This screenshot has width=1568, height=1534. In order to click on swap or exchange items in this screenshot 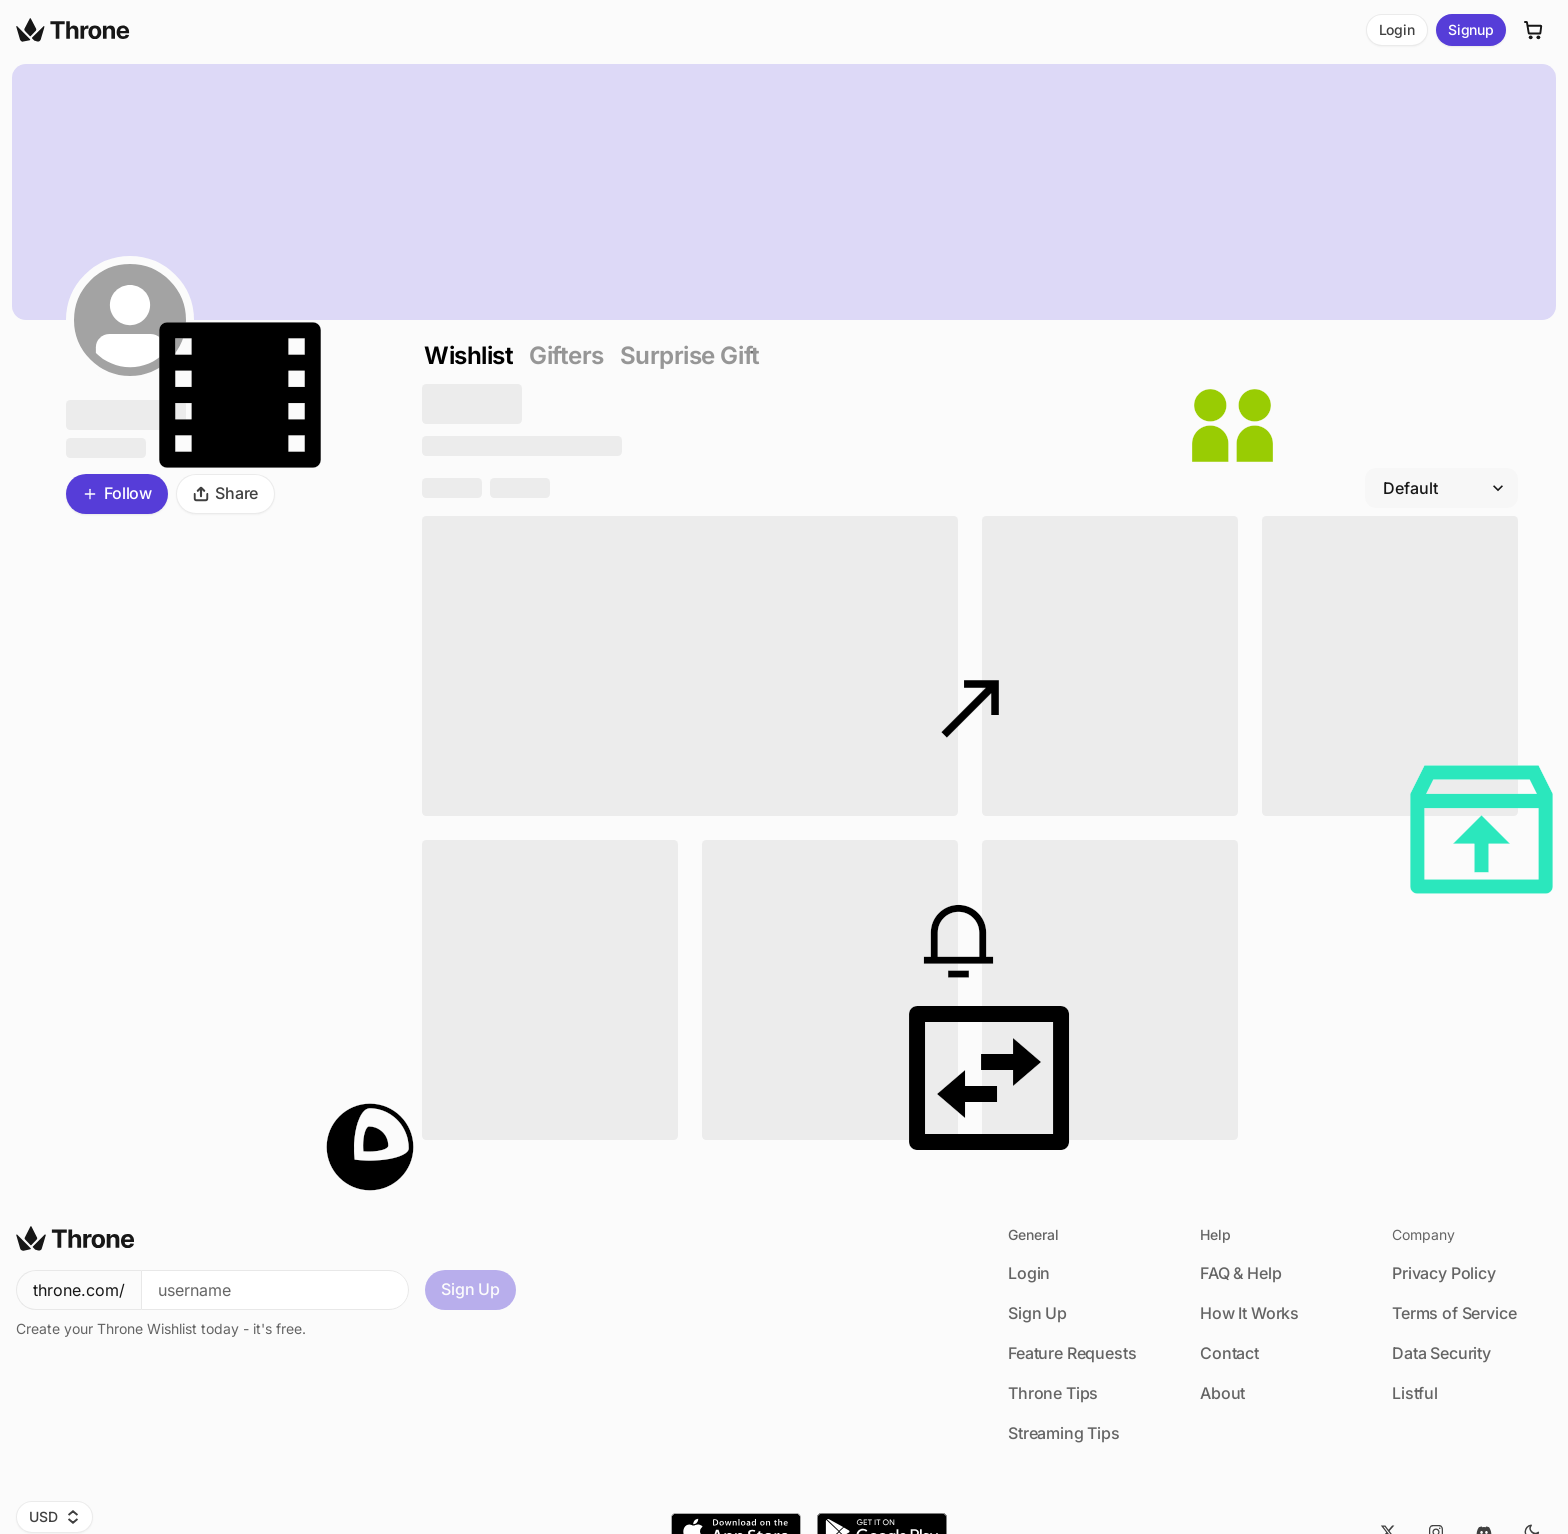, I will do `click(989, 1078)`.